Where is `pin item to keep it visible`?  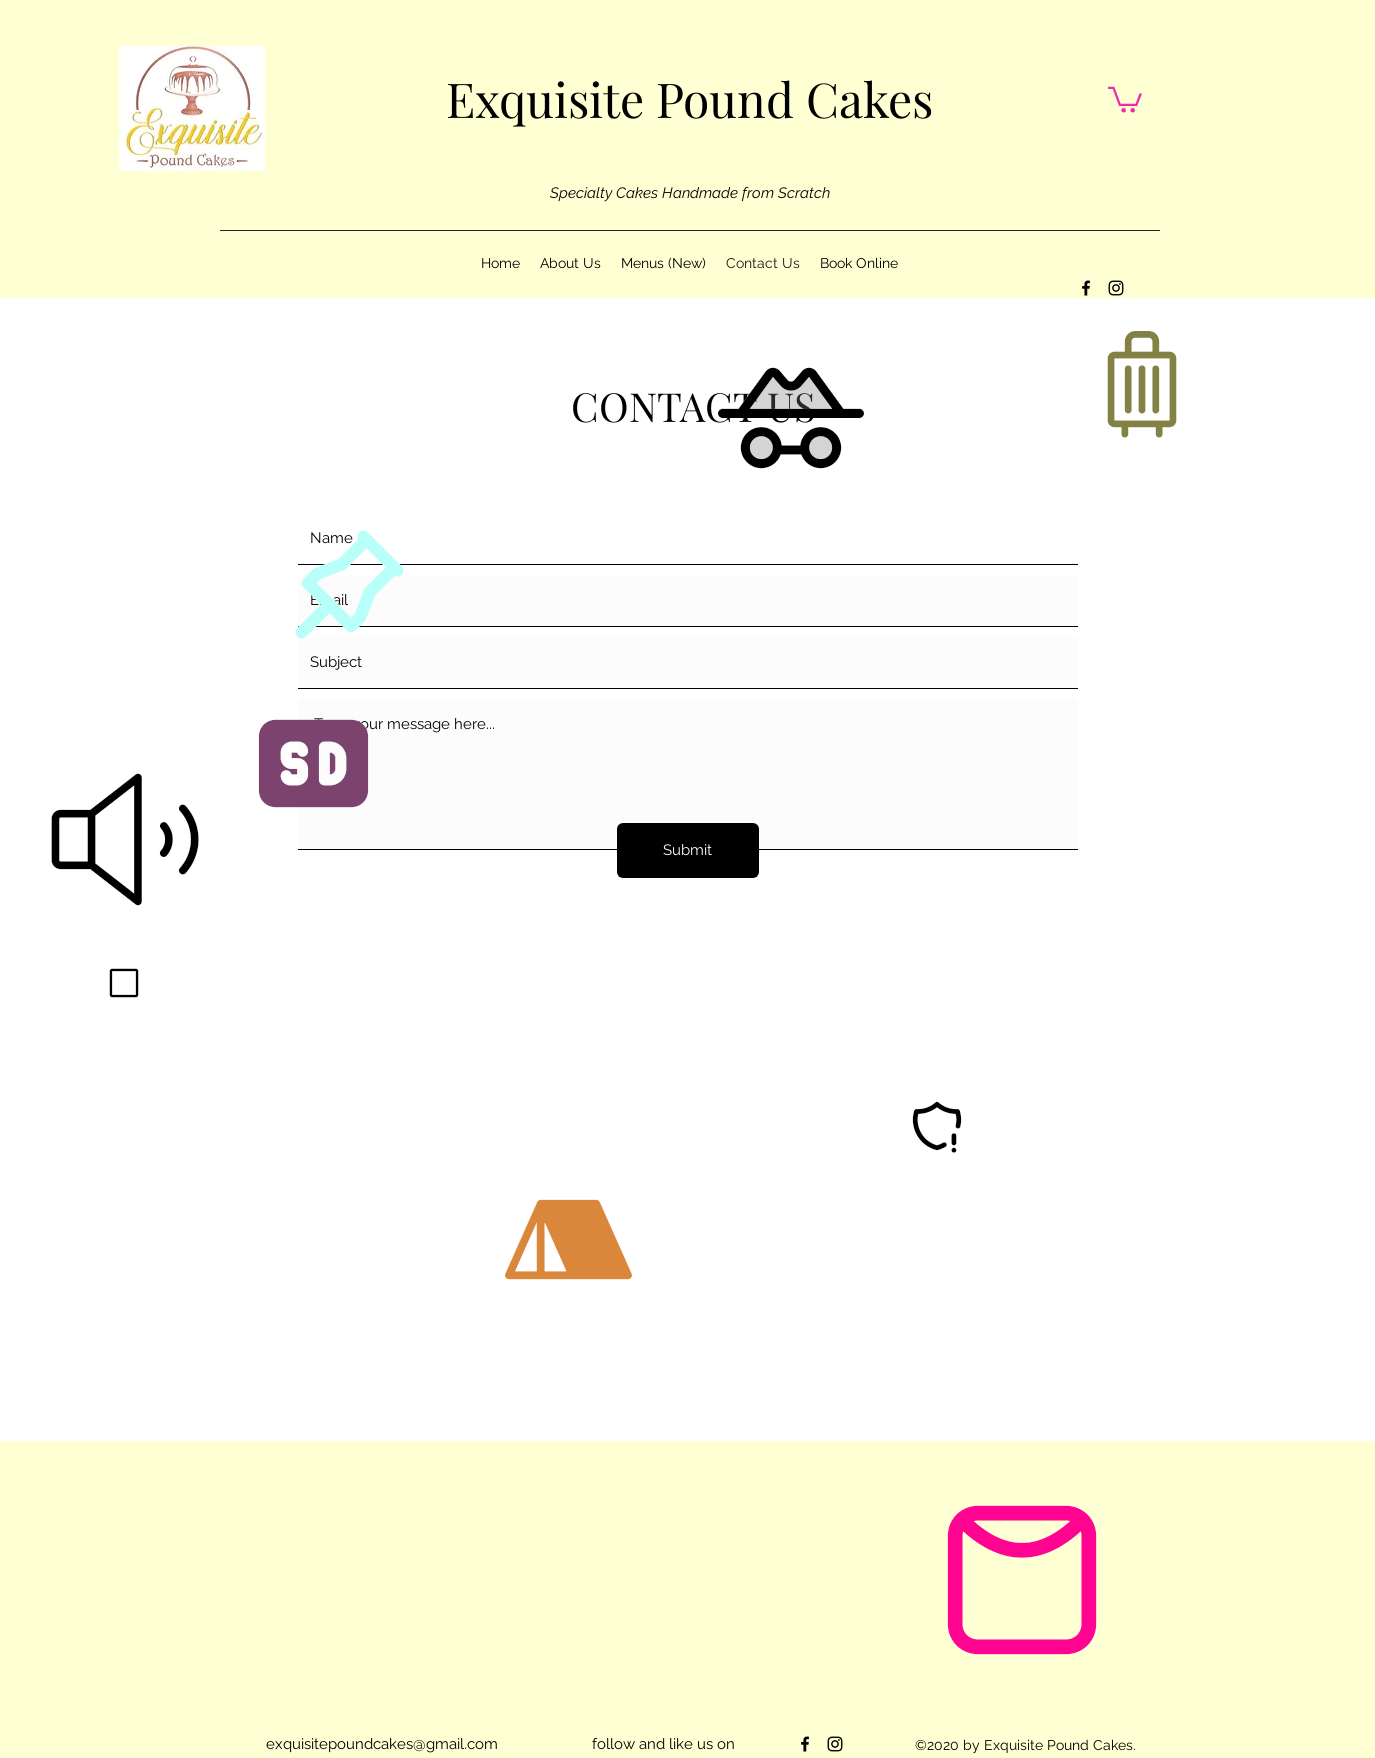
pin item to keep it visible is located at coordinates (348, 586).